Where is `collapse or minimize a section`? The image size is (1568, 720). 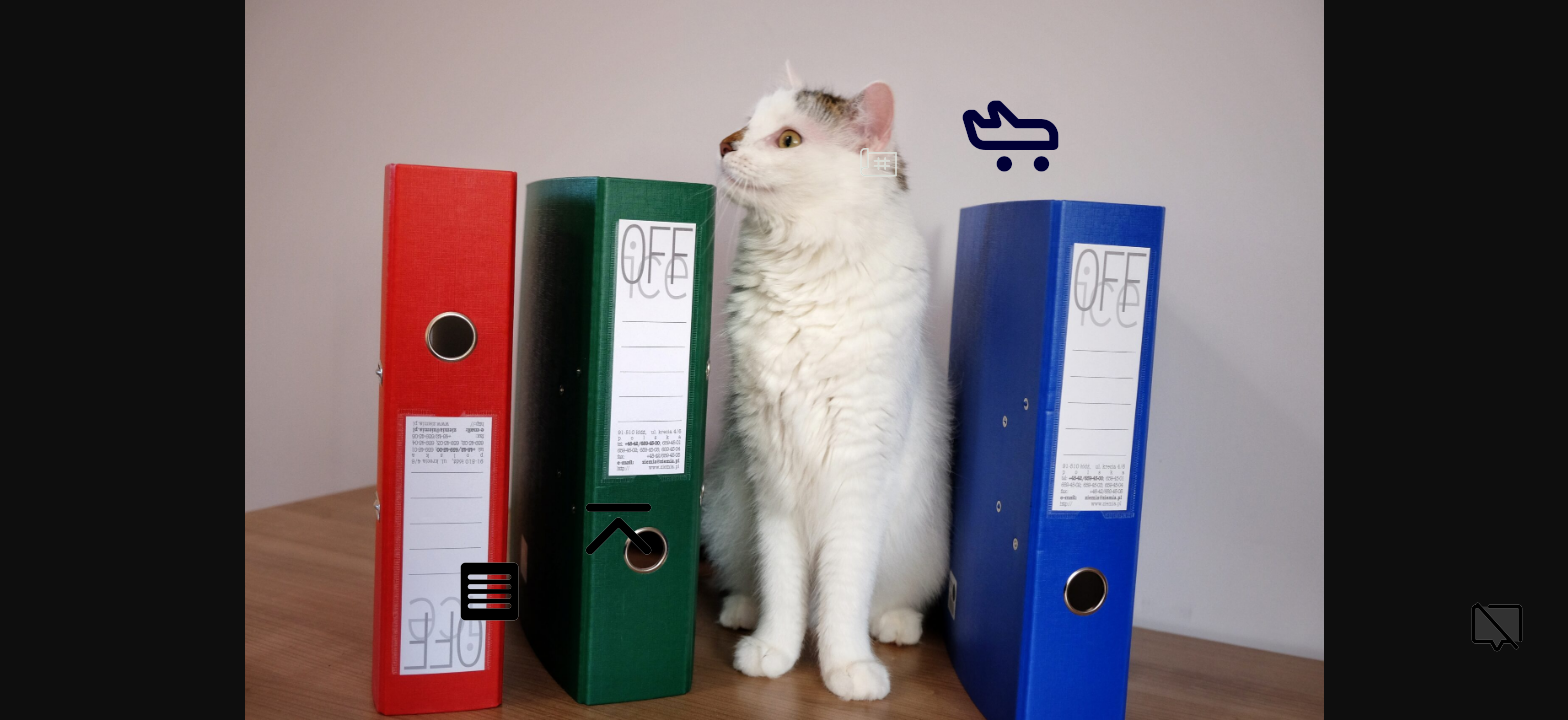 collapse or minimize a section is located at coordinates (618, 527).